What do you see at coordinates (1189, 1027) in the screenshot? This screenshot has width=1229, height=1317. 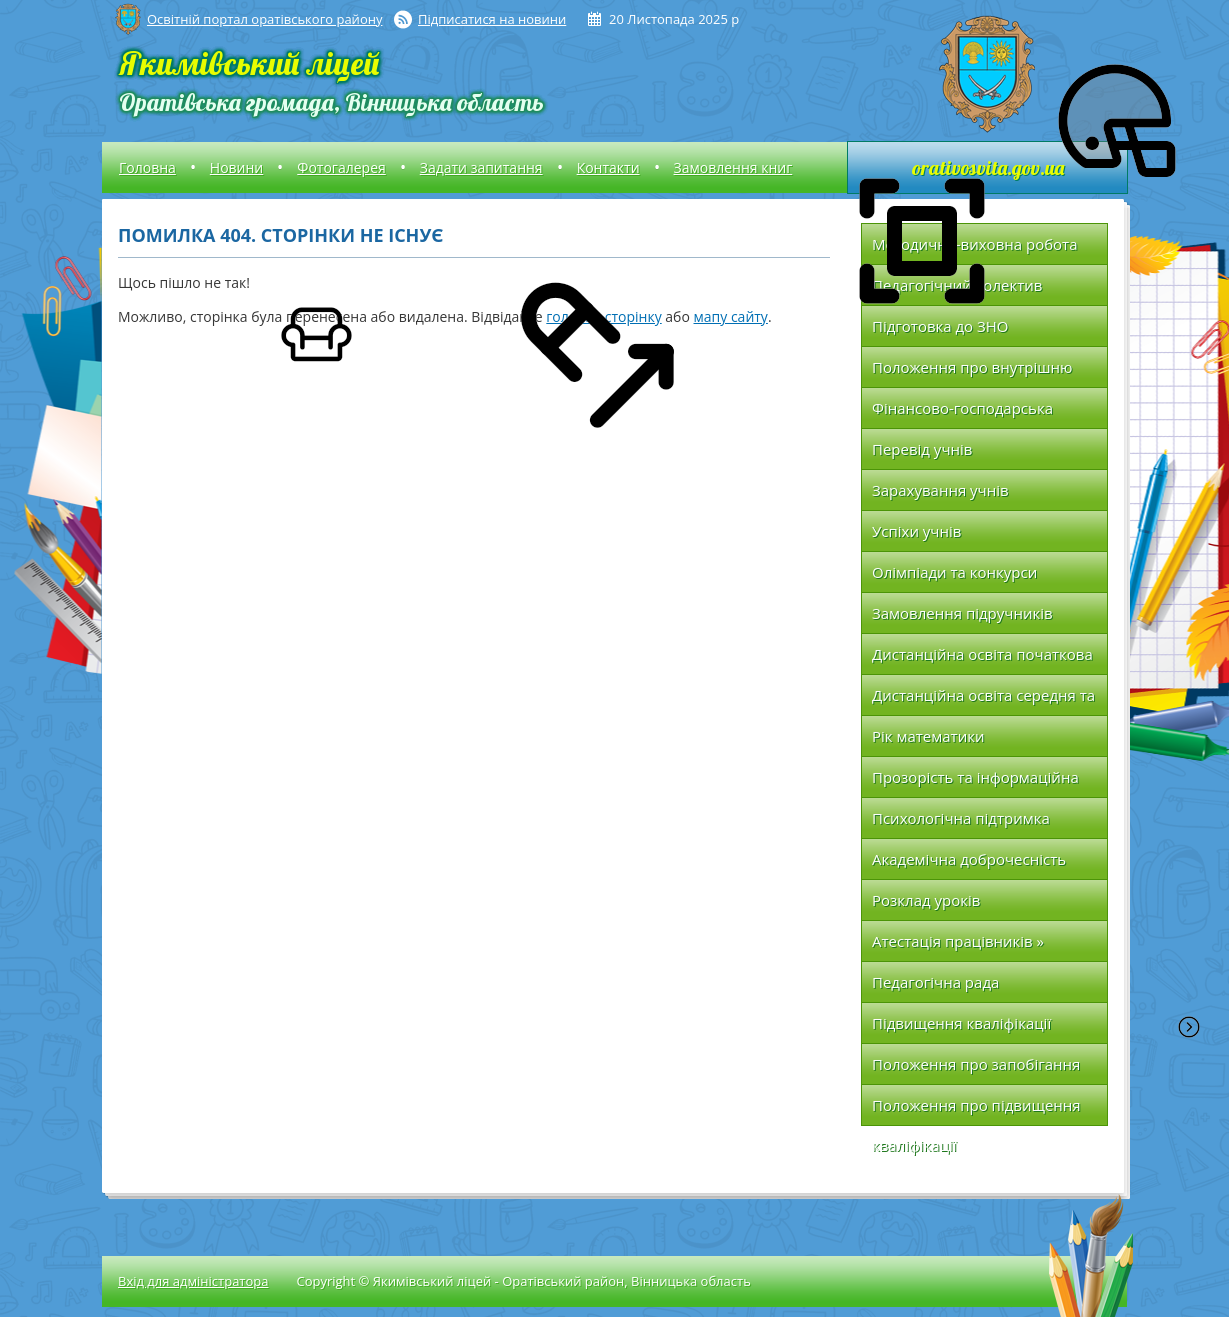 I see `go to next item or page` at bounding box center [1189, 1027].